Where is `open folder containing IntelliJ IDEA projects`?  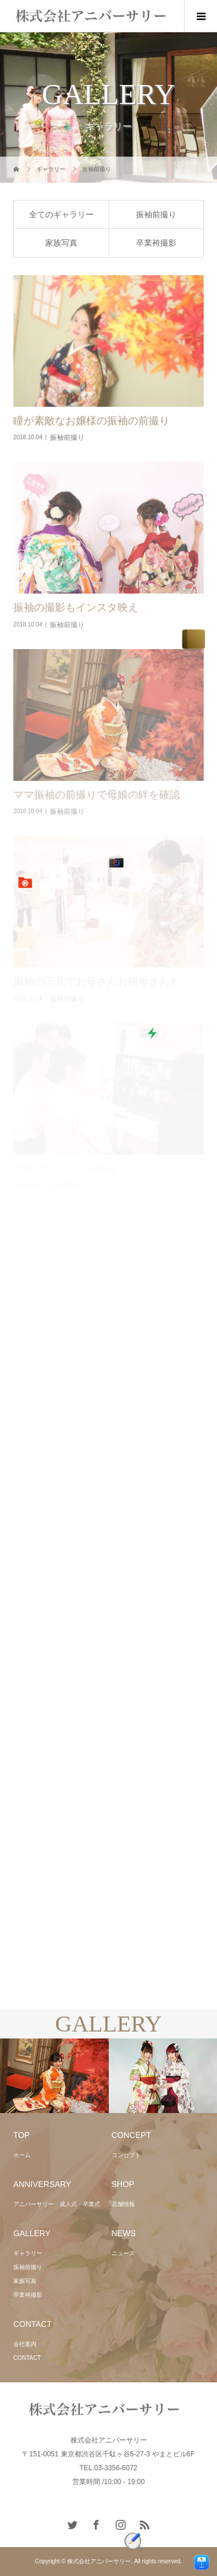
open folder containing IntelliJ IDEA projects is located at coordinates (116, 862).